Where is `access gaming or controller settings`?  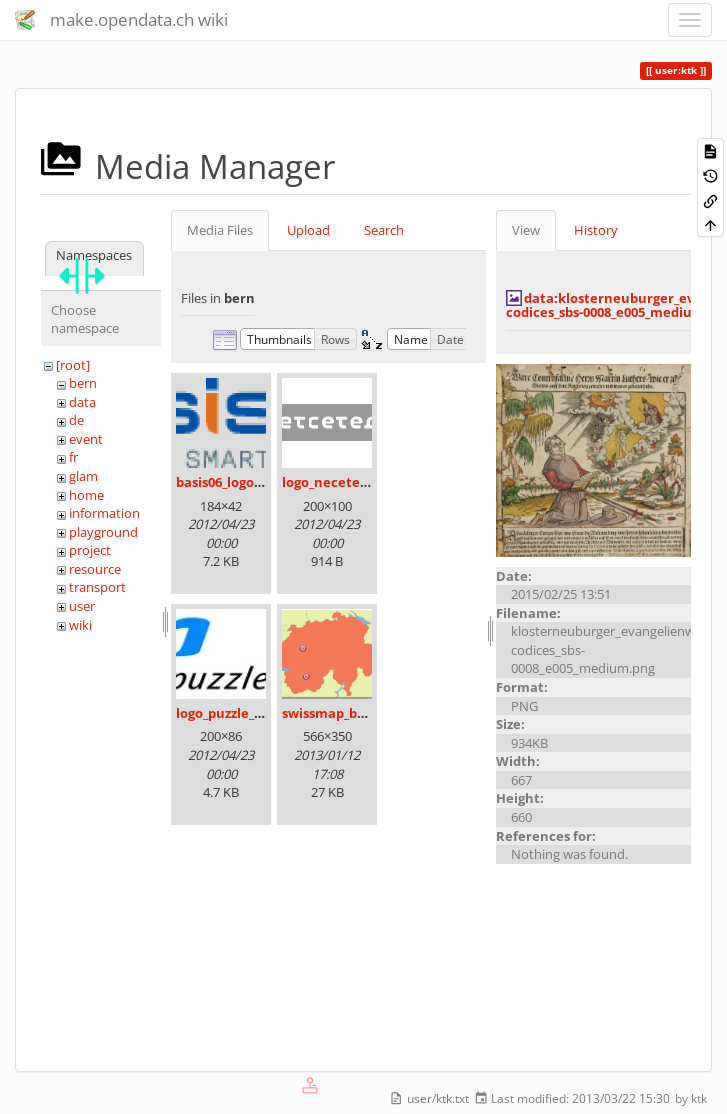 access gaming or controller settings is located at coordinates (310, 1086).